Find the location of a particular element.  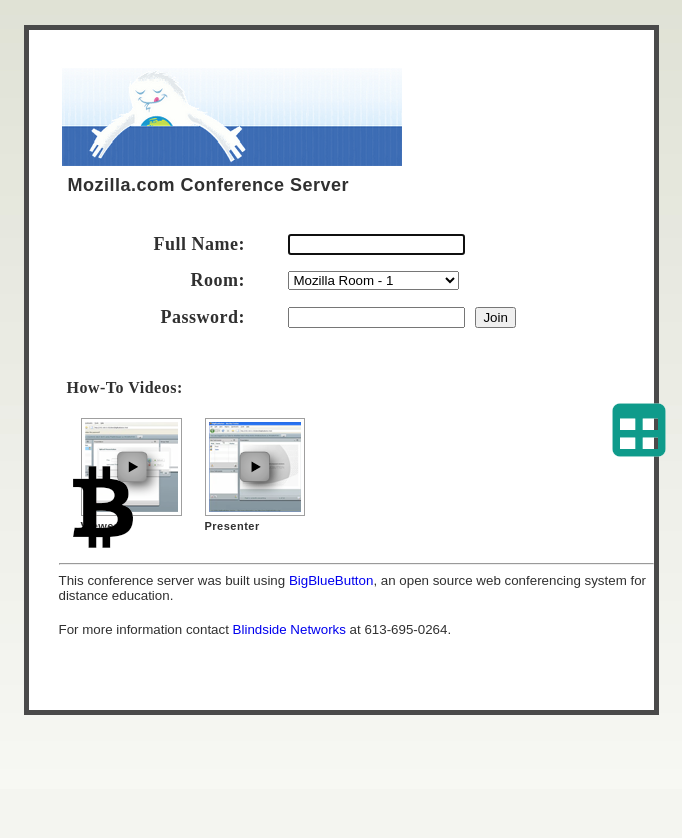

indicates Bitcoin payment option is located at coordinates (103, 507).